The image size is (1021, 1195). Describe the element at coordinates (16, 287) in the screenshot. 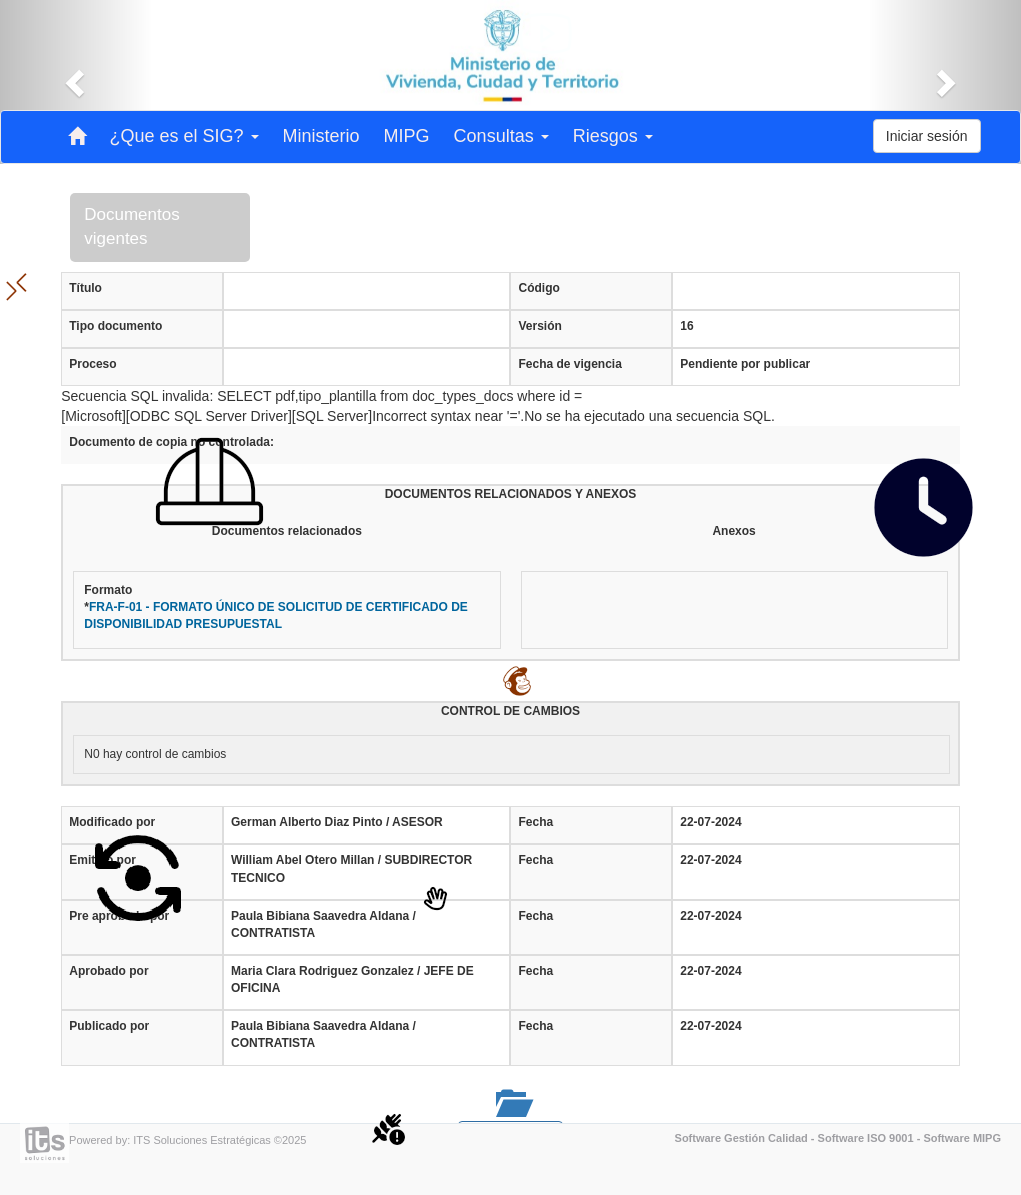

I see `connect to a remote server or machine` at that location.